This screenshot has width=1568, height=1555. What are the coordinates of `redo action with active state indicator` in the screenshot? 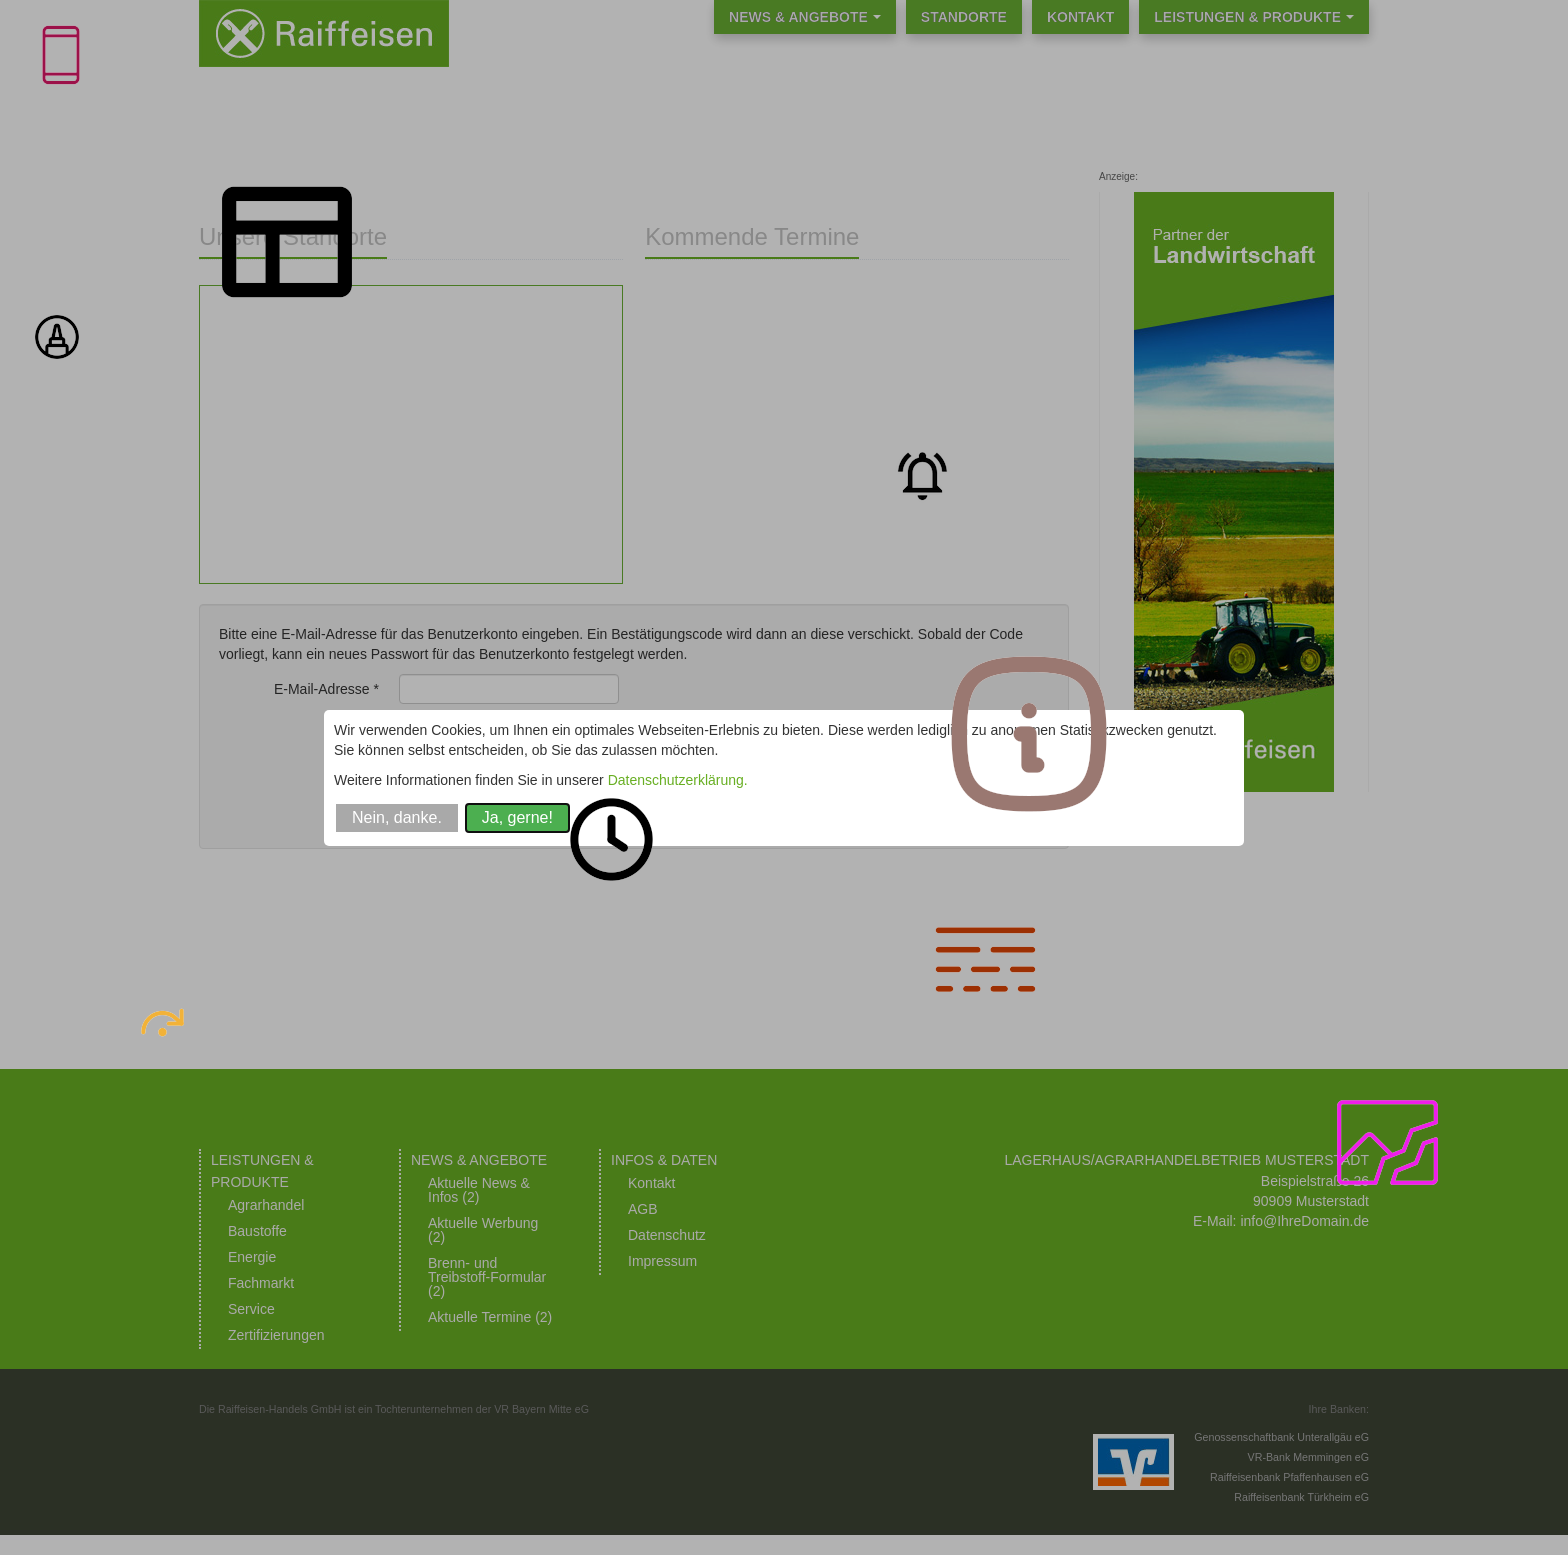 It's located at (162, 1021).